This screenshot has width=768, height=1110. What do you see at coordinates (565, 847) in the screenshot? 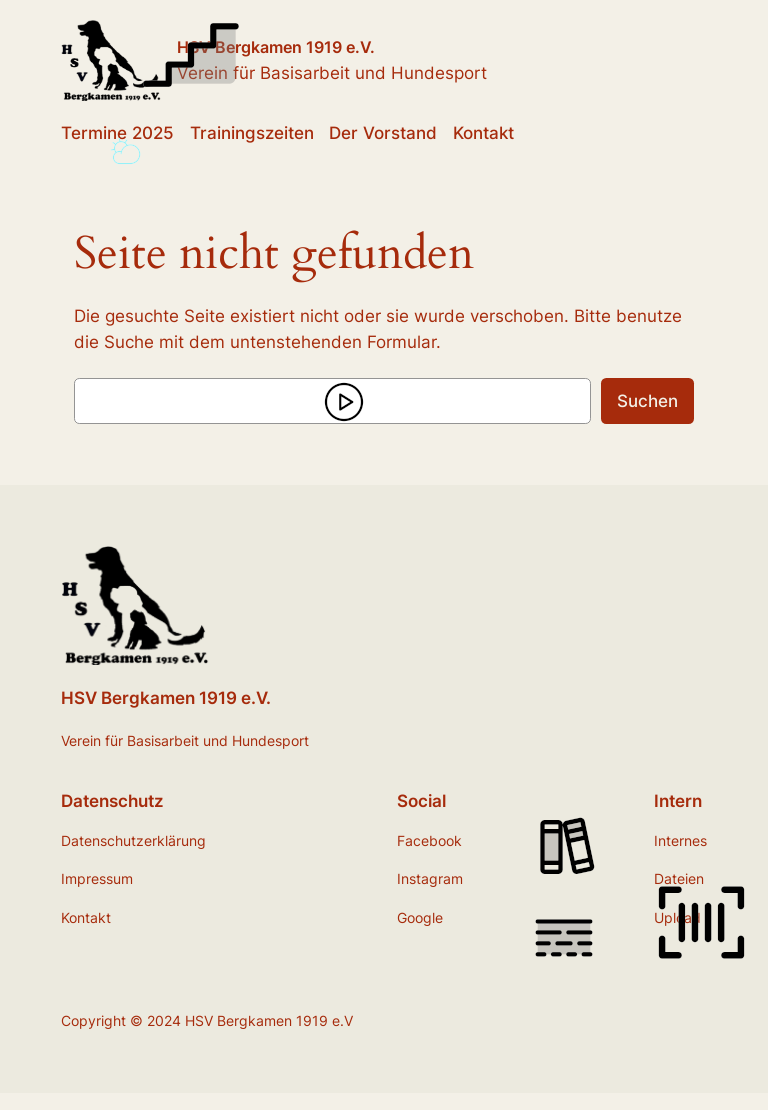
I see `access your library or book collection` at bounding box center [565, 847].